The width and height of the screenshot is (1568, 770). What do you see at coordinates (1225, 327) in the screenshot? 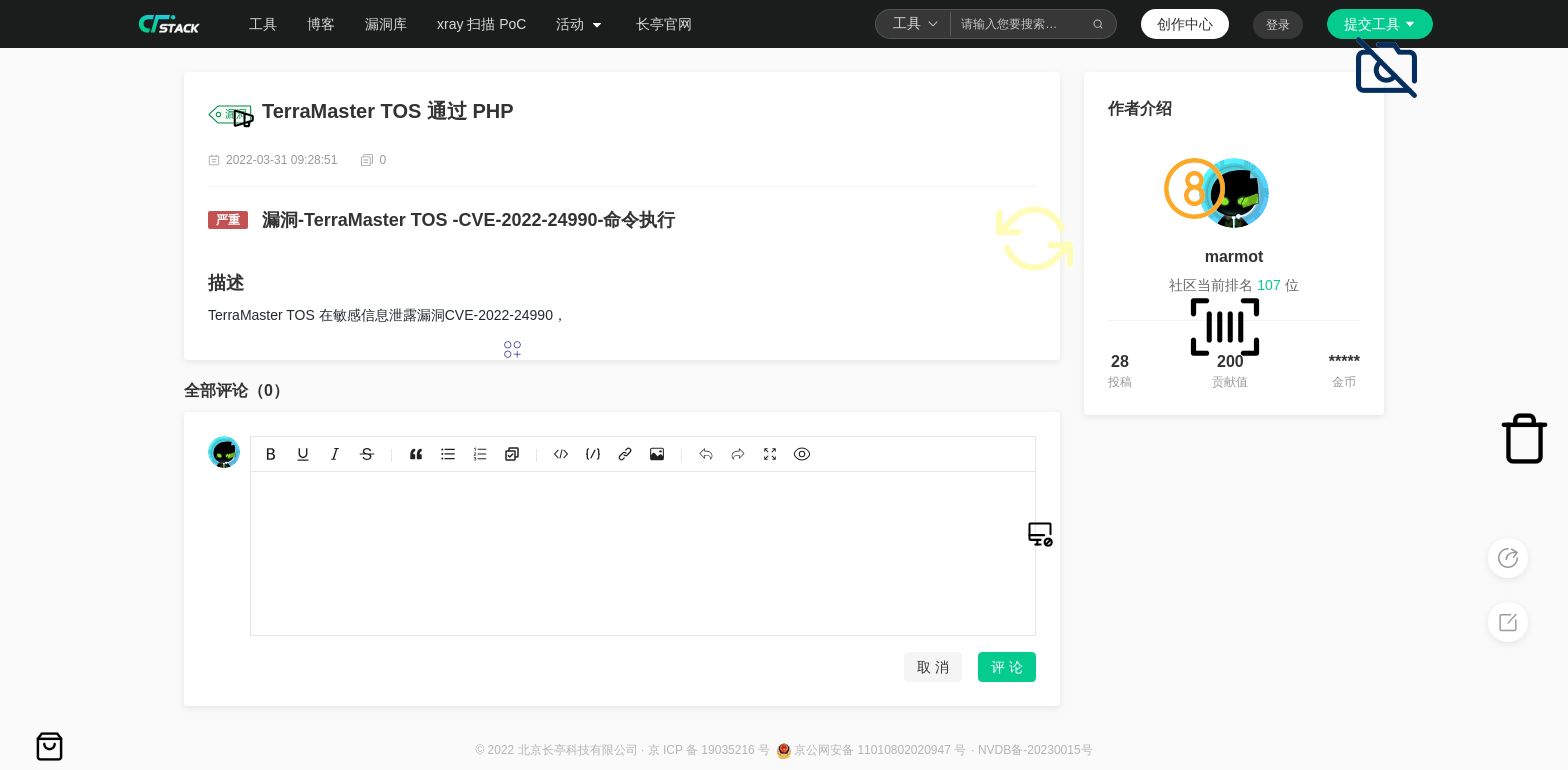
I see `scan a barcode` at bounding box center [1225, 327].